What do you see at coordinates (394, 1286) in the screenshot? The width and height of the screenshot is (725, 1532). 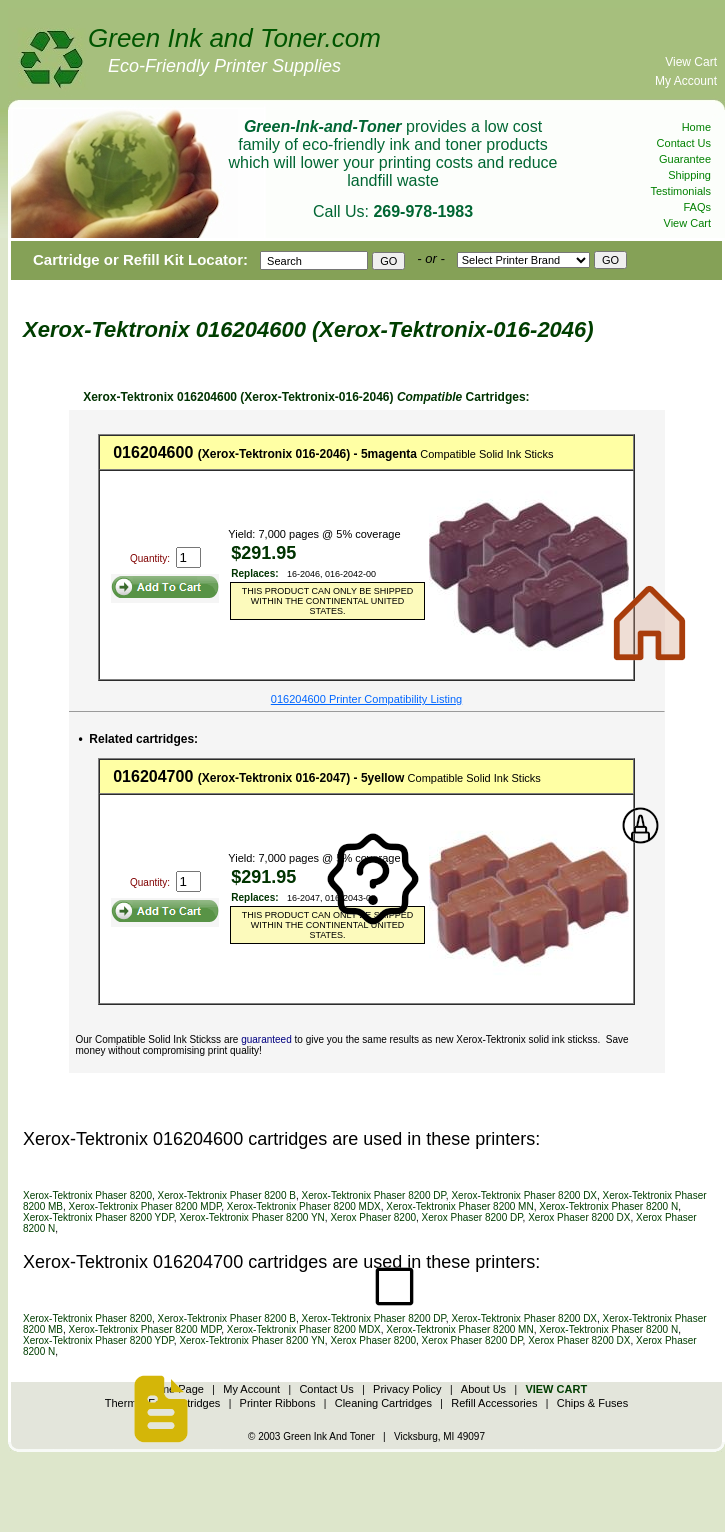 I see `stop media playback` at bounding box center [394, 1286].